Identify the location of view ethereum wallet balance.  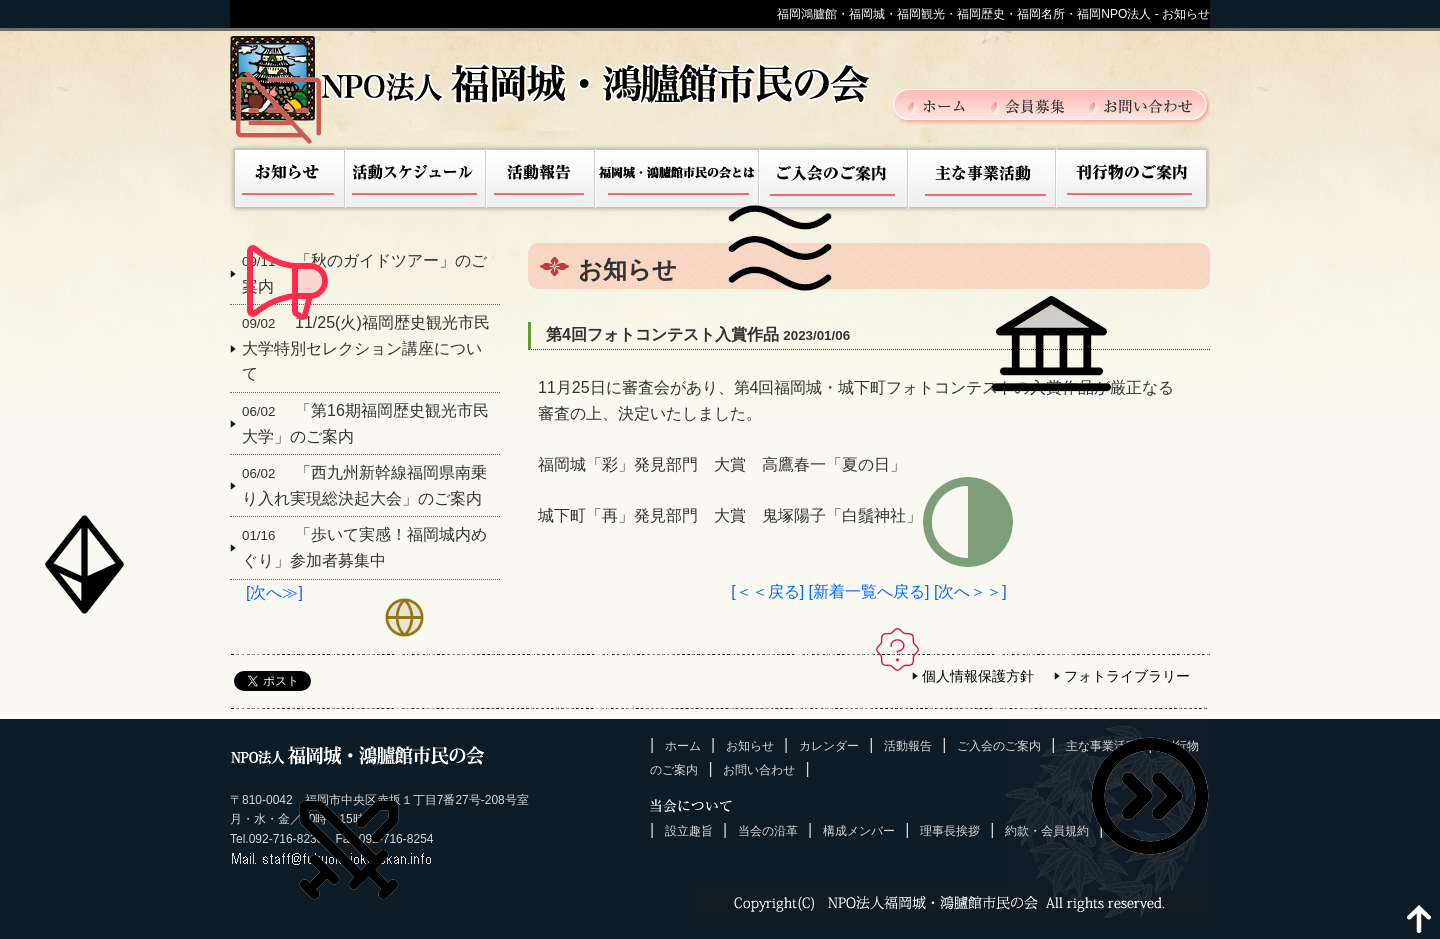
(84, 564).